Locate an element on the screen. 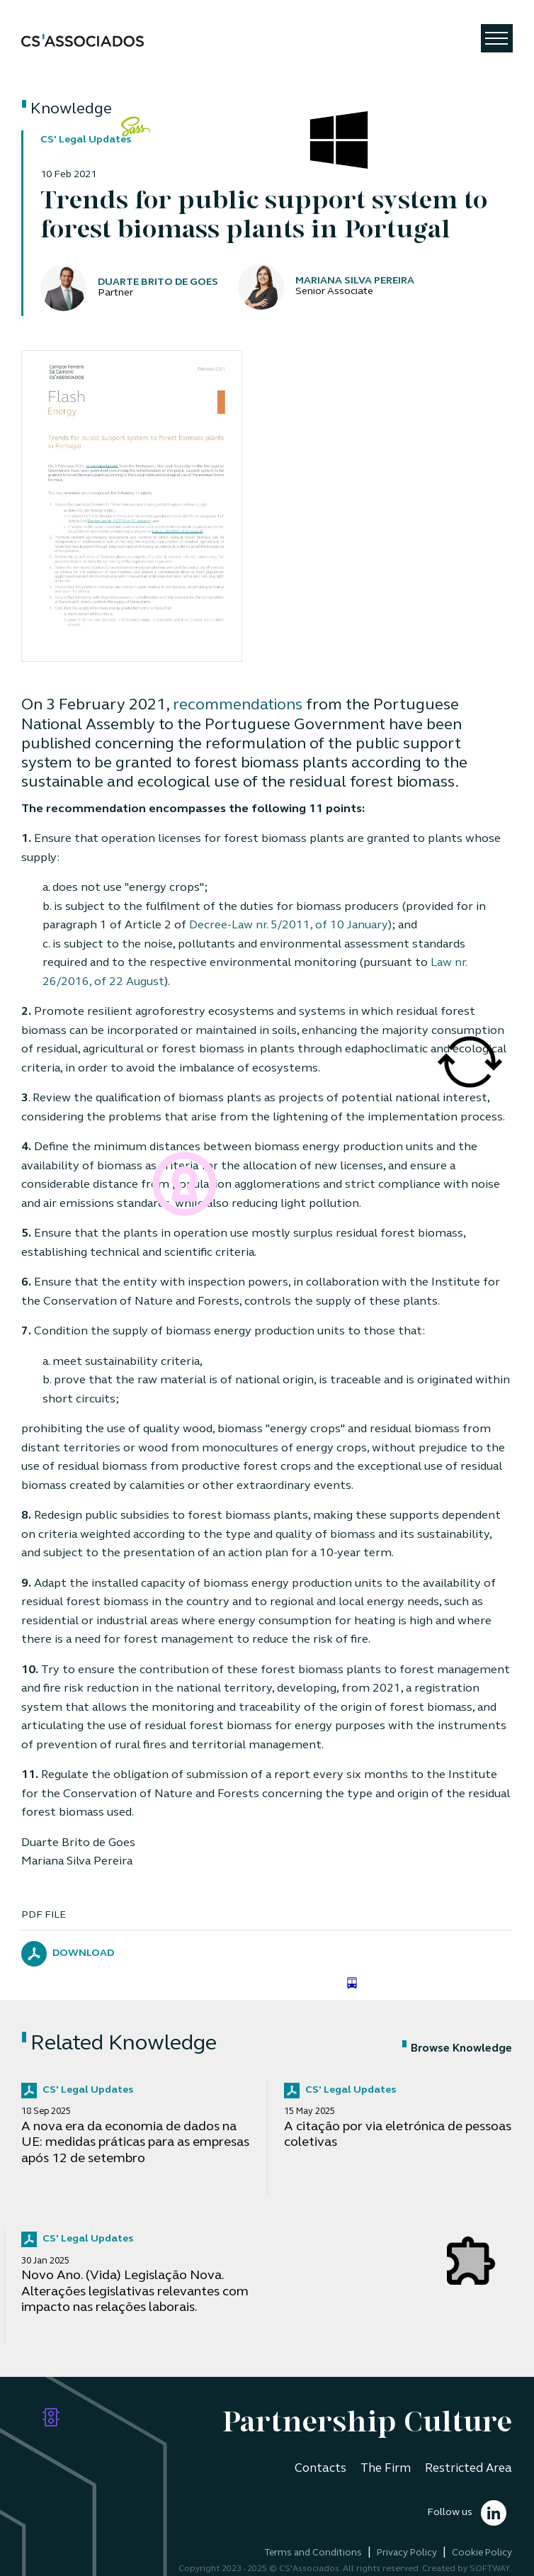 This screenshot has width=534, height=2576. traffic or transportation settings is located at coordinates (51, 2417).